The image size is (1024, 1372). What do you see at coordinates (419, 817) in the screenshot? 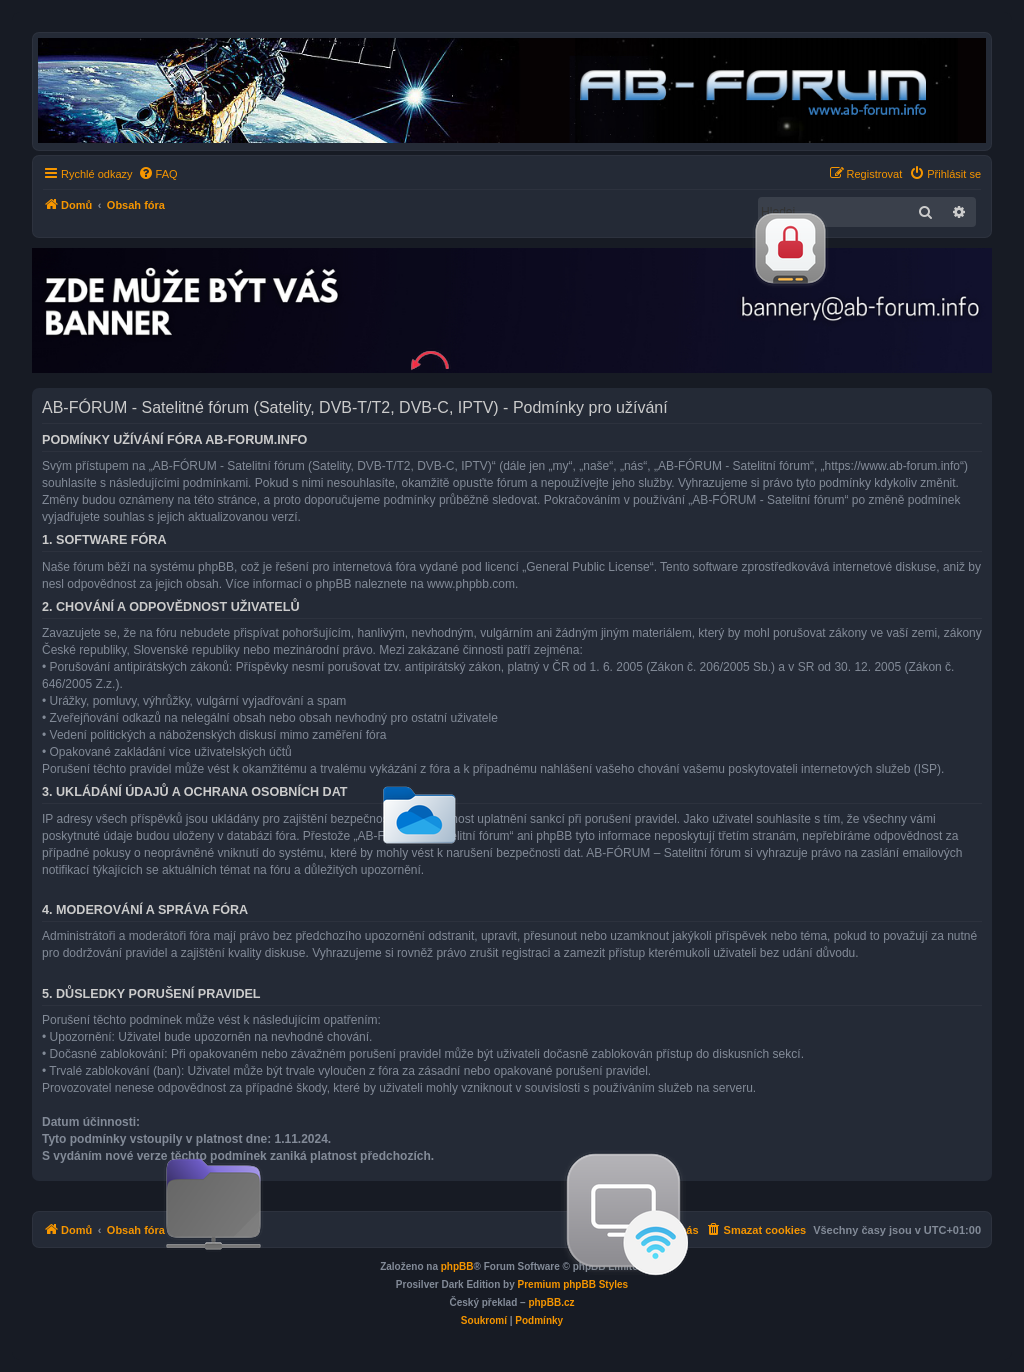
I see `open your OneDrive synced folder` at bounding box center [419, 817].